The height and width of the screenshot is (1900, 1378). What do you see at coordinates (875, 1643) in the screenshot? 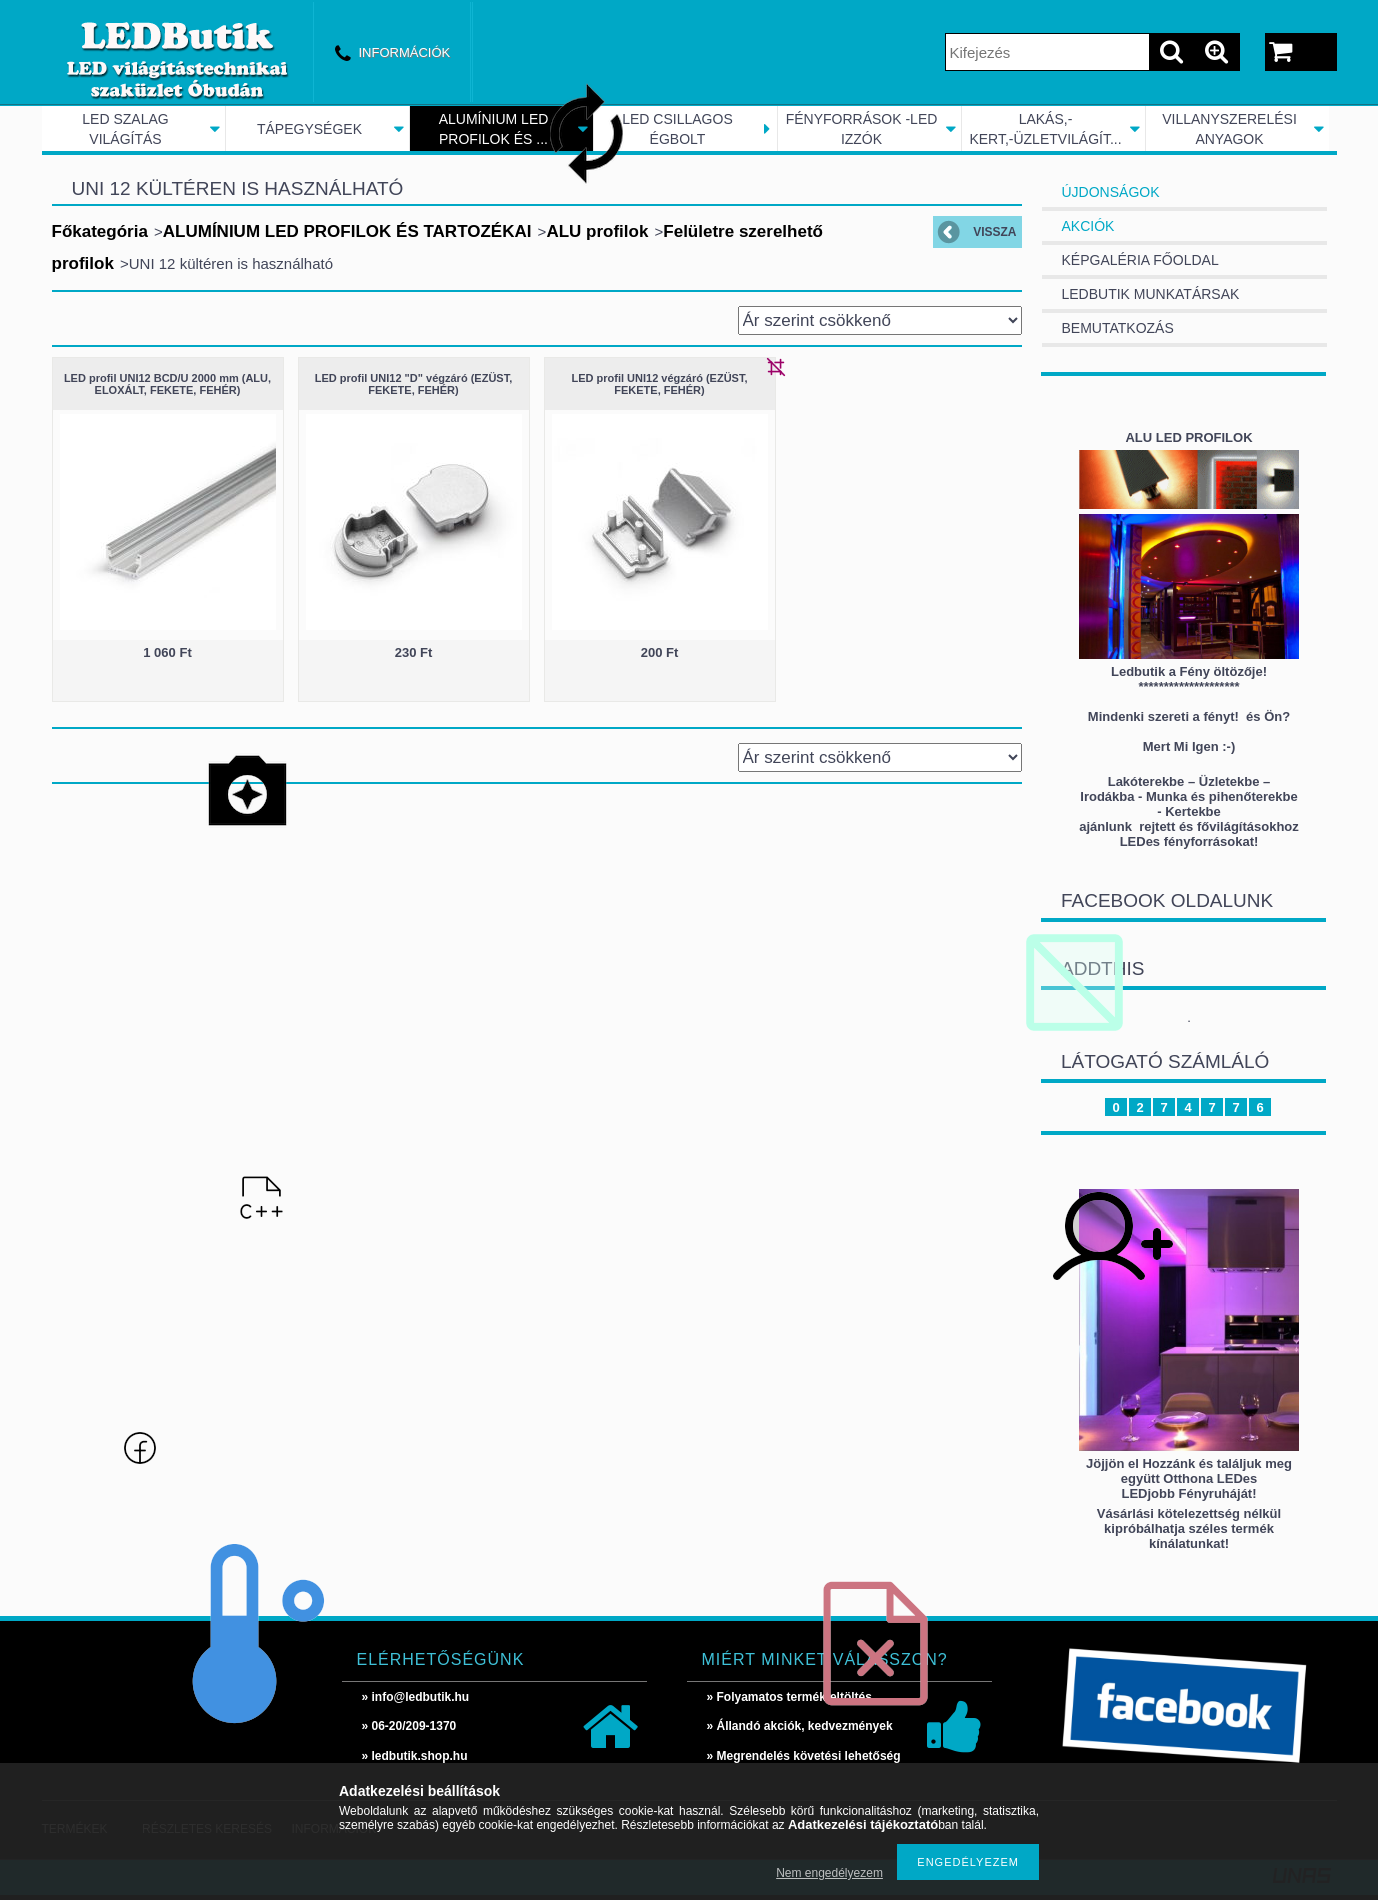
I see `delete or remove a file` at bounding box center [875, 1643].